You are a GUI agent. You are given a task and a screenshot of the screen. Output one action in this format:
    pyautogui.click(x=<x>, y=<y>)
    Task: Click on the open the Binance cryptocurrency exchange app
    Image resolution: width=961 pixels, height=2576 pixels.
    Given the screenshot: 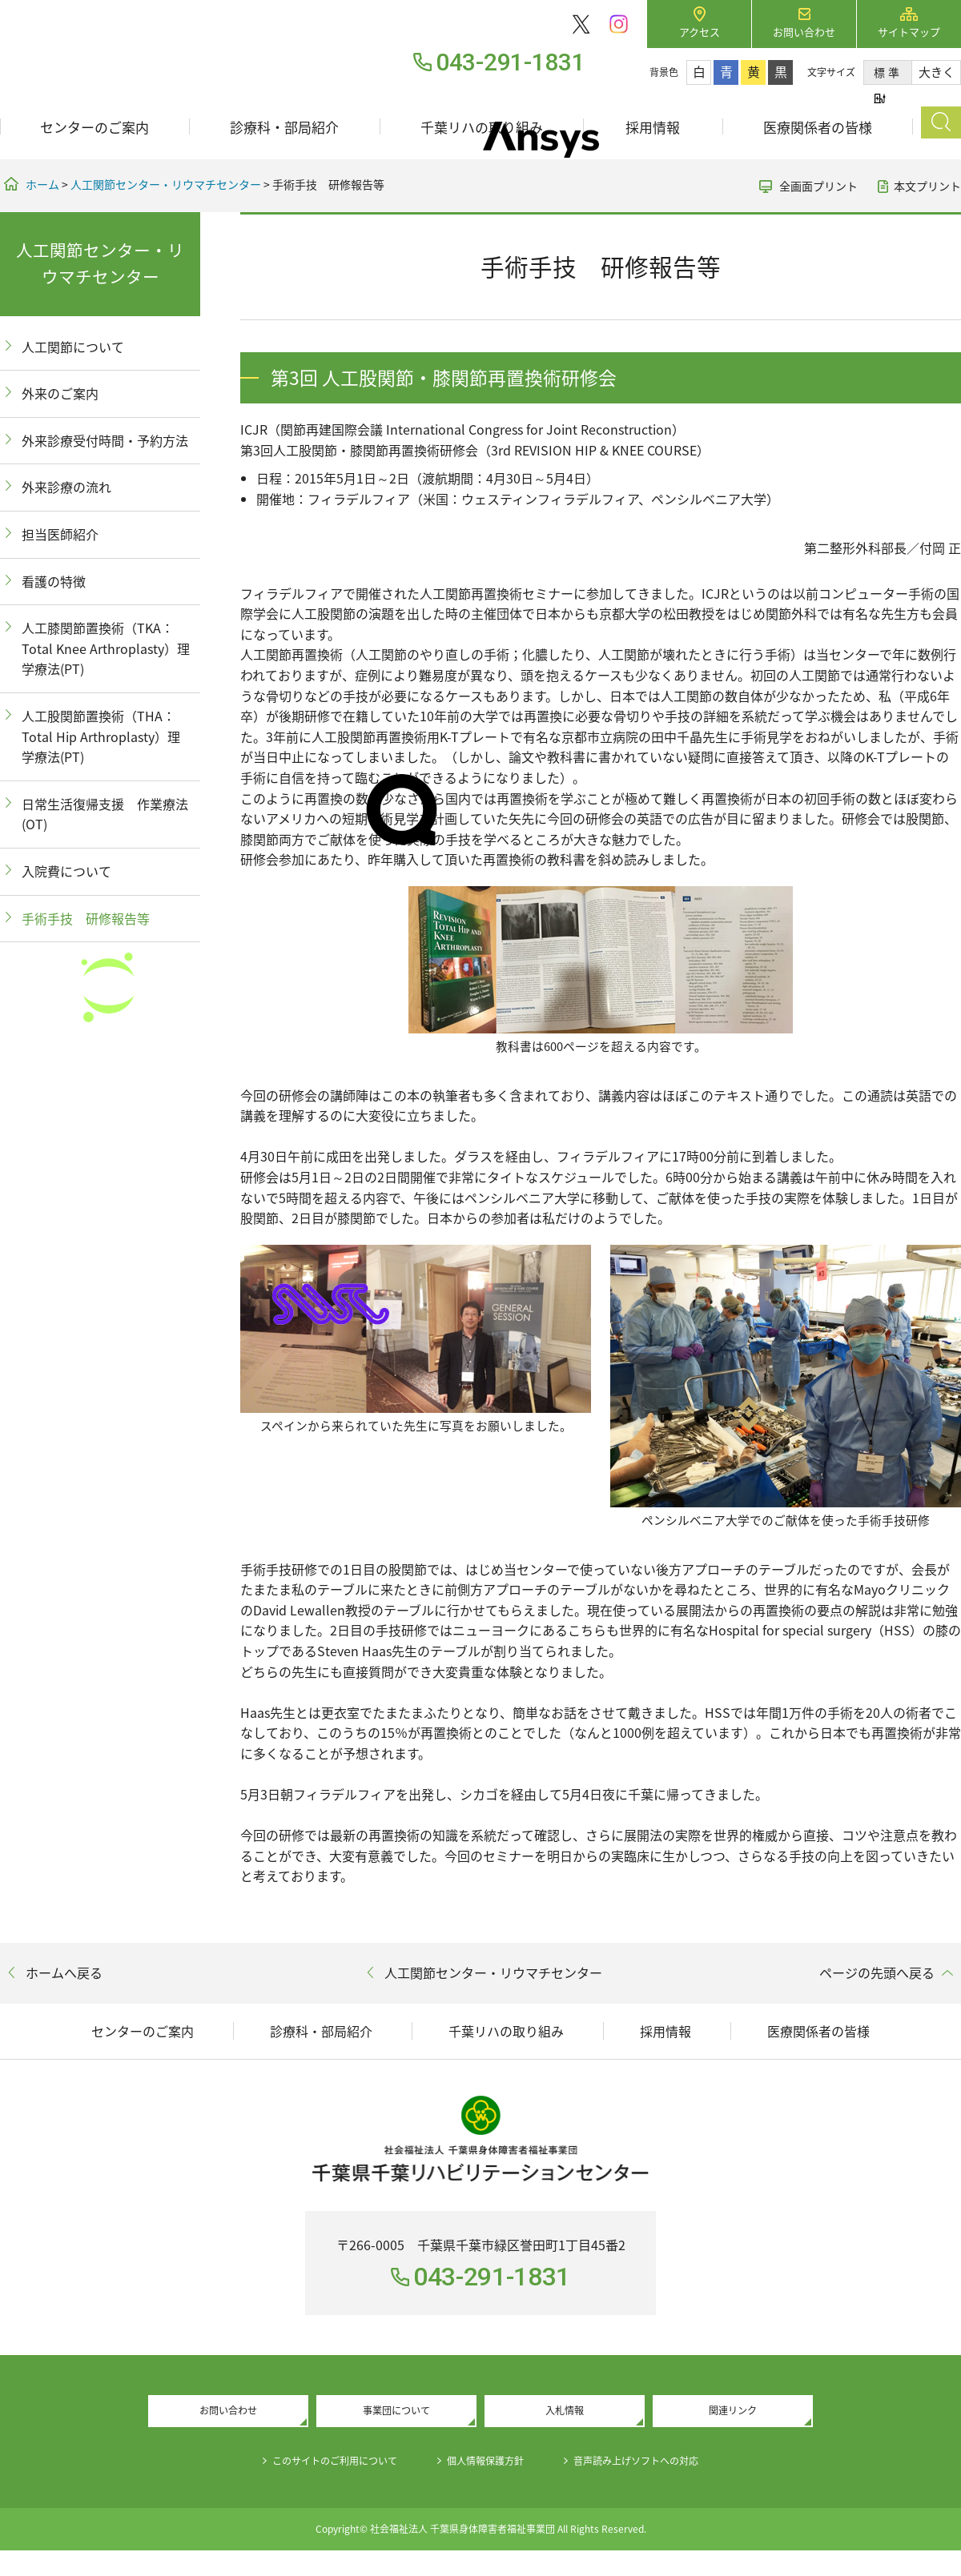 What is the action you would take?
    pyautogui.click(x=749, y=1414)
    